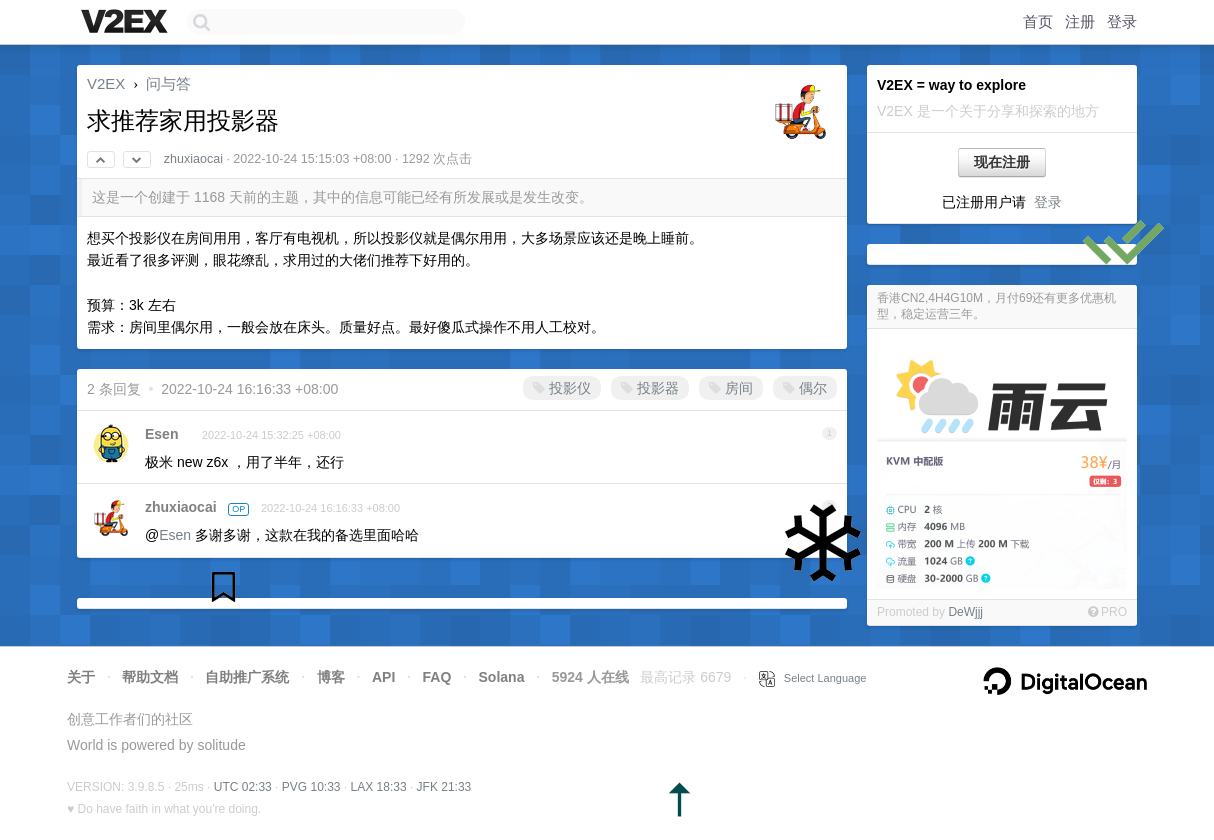 The width and height of the screenshot is (1214, 840). Describe the element at coordinates (1123, 242) in the screenshot. I see `message read confirmation indicator` at that location.